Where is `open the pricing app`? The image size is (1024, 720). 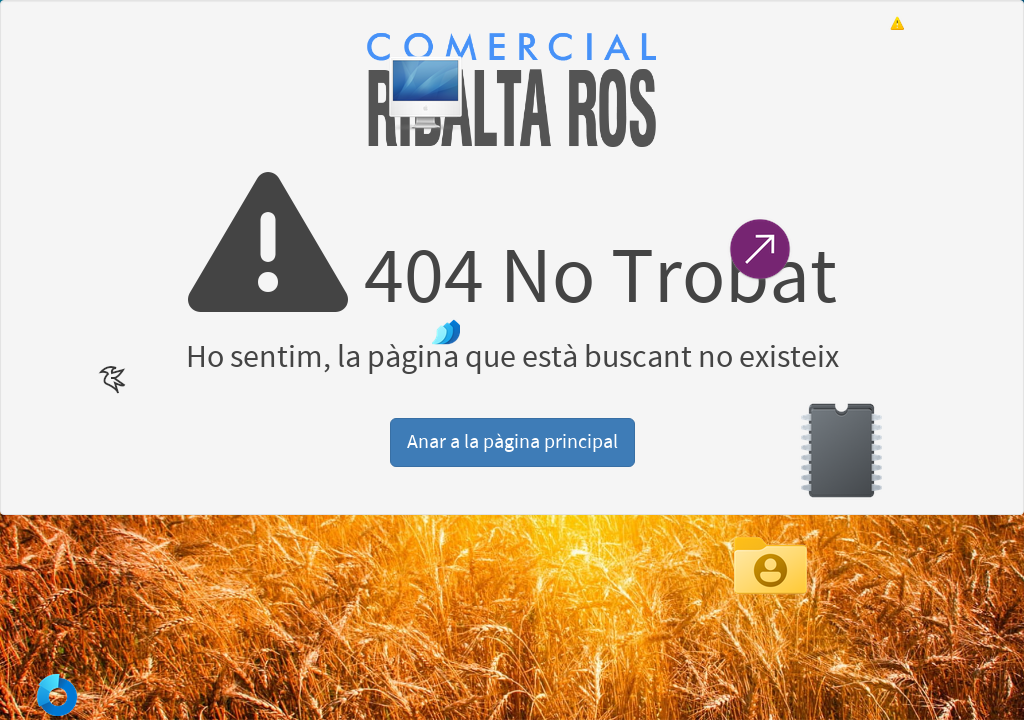 open the pricing app is located at coordinates (57, 695).